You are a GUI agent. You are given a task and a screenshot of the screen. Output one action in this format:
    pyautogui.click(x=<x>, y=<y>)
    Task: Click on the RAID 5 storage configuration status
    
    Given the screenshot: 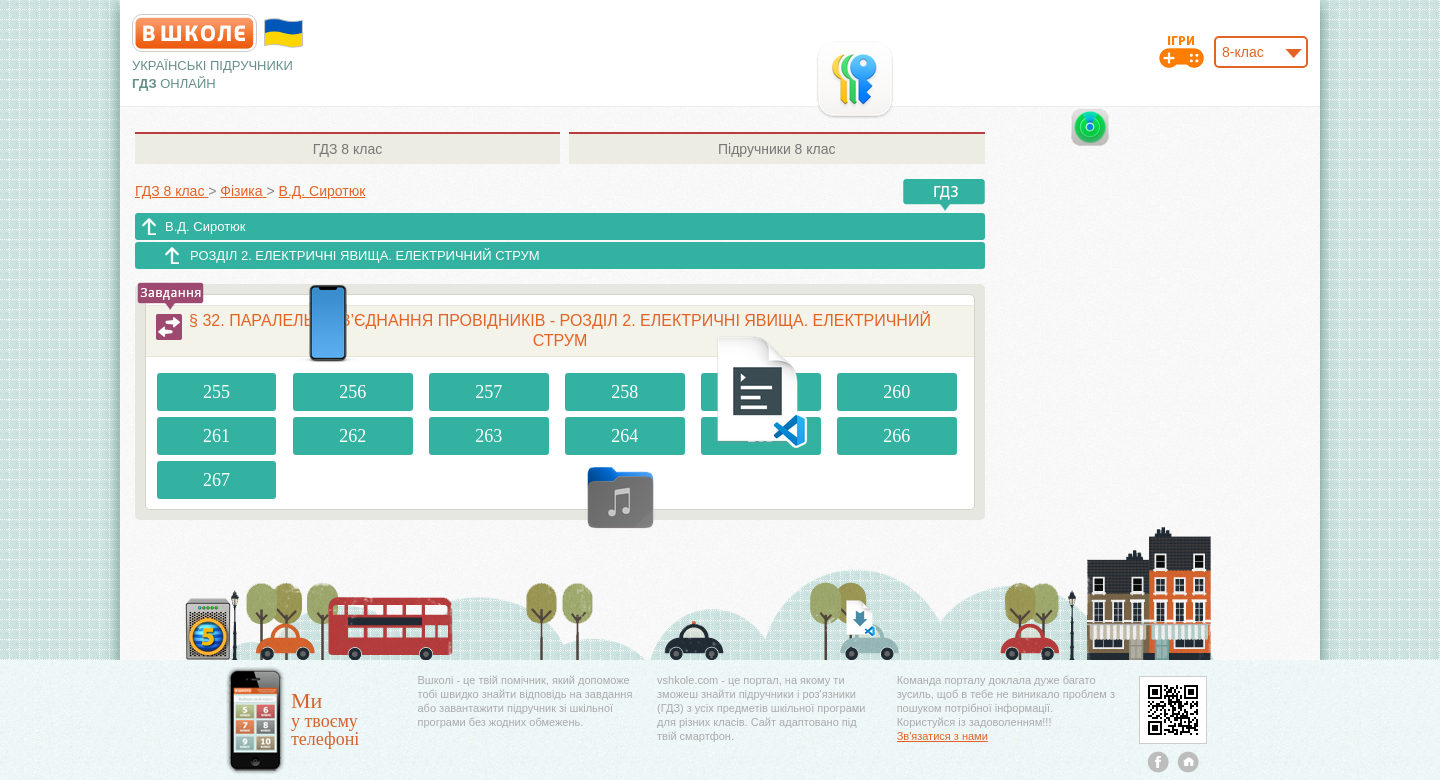 What is the action you would take?
    pyautogui.click(x=208, y=629)
    